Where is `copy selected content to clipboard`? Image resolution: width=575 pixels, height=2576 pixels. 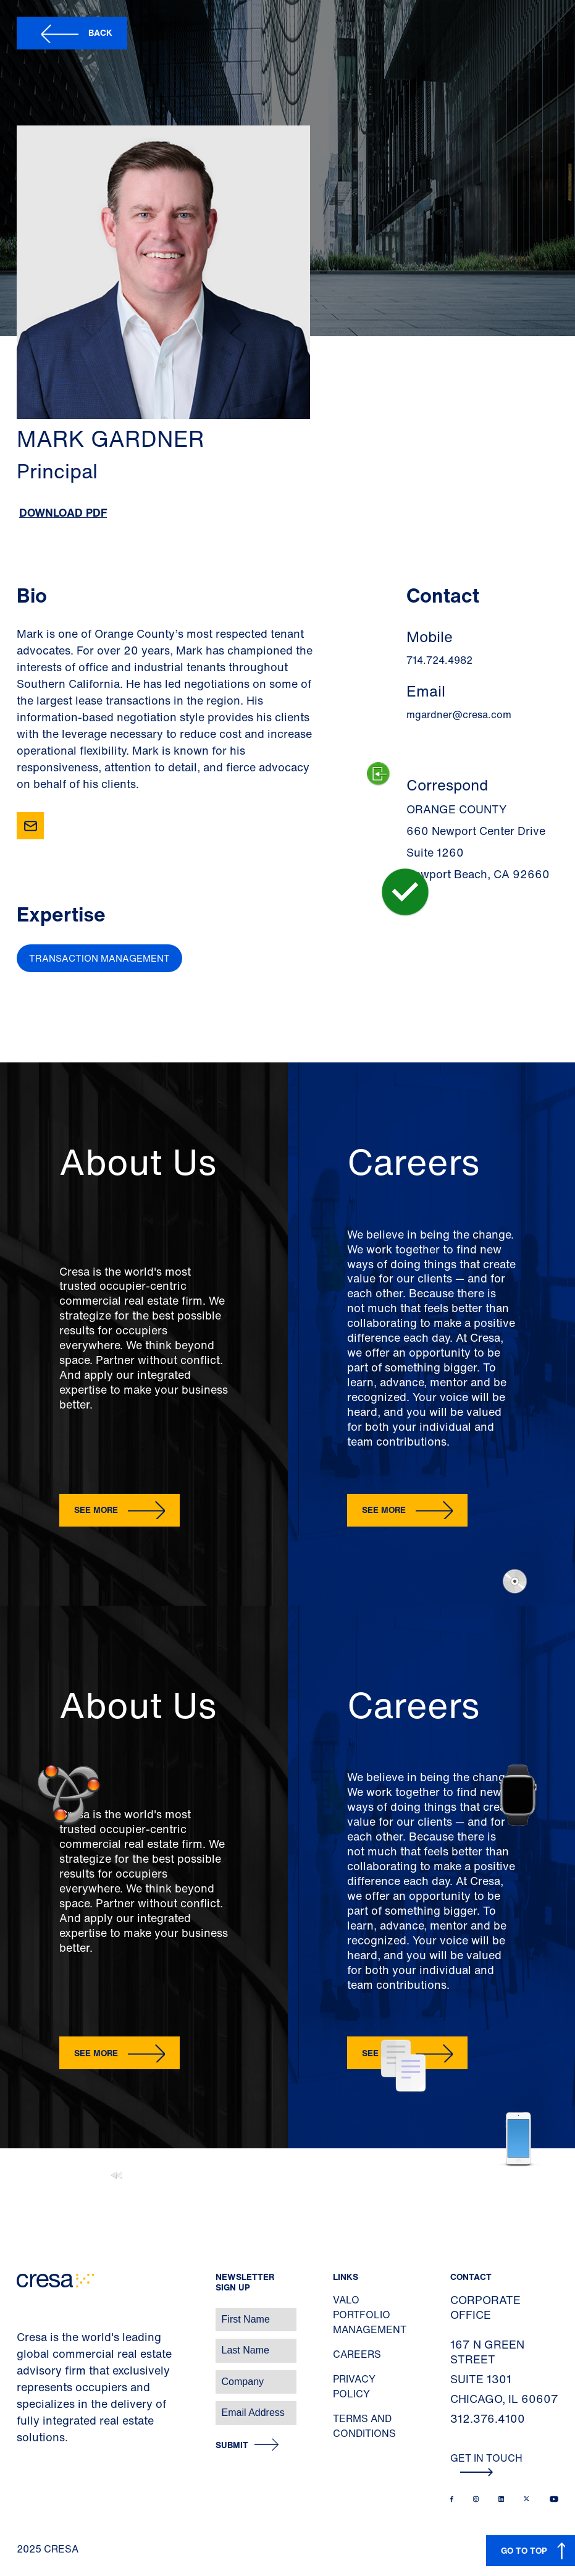
copy selected content to clipboard is located at coordinates (403, 2065).